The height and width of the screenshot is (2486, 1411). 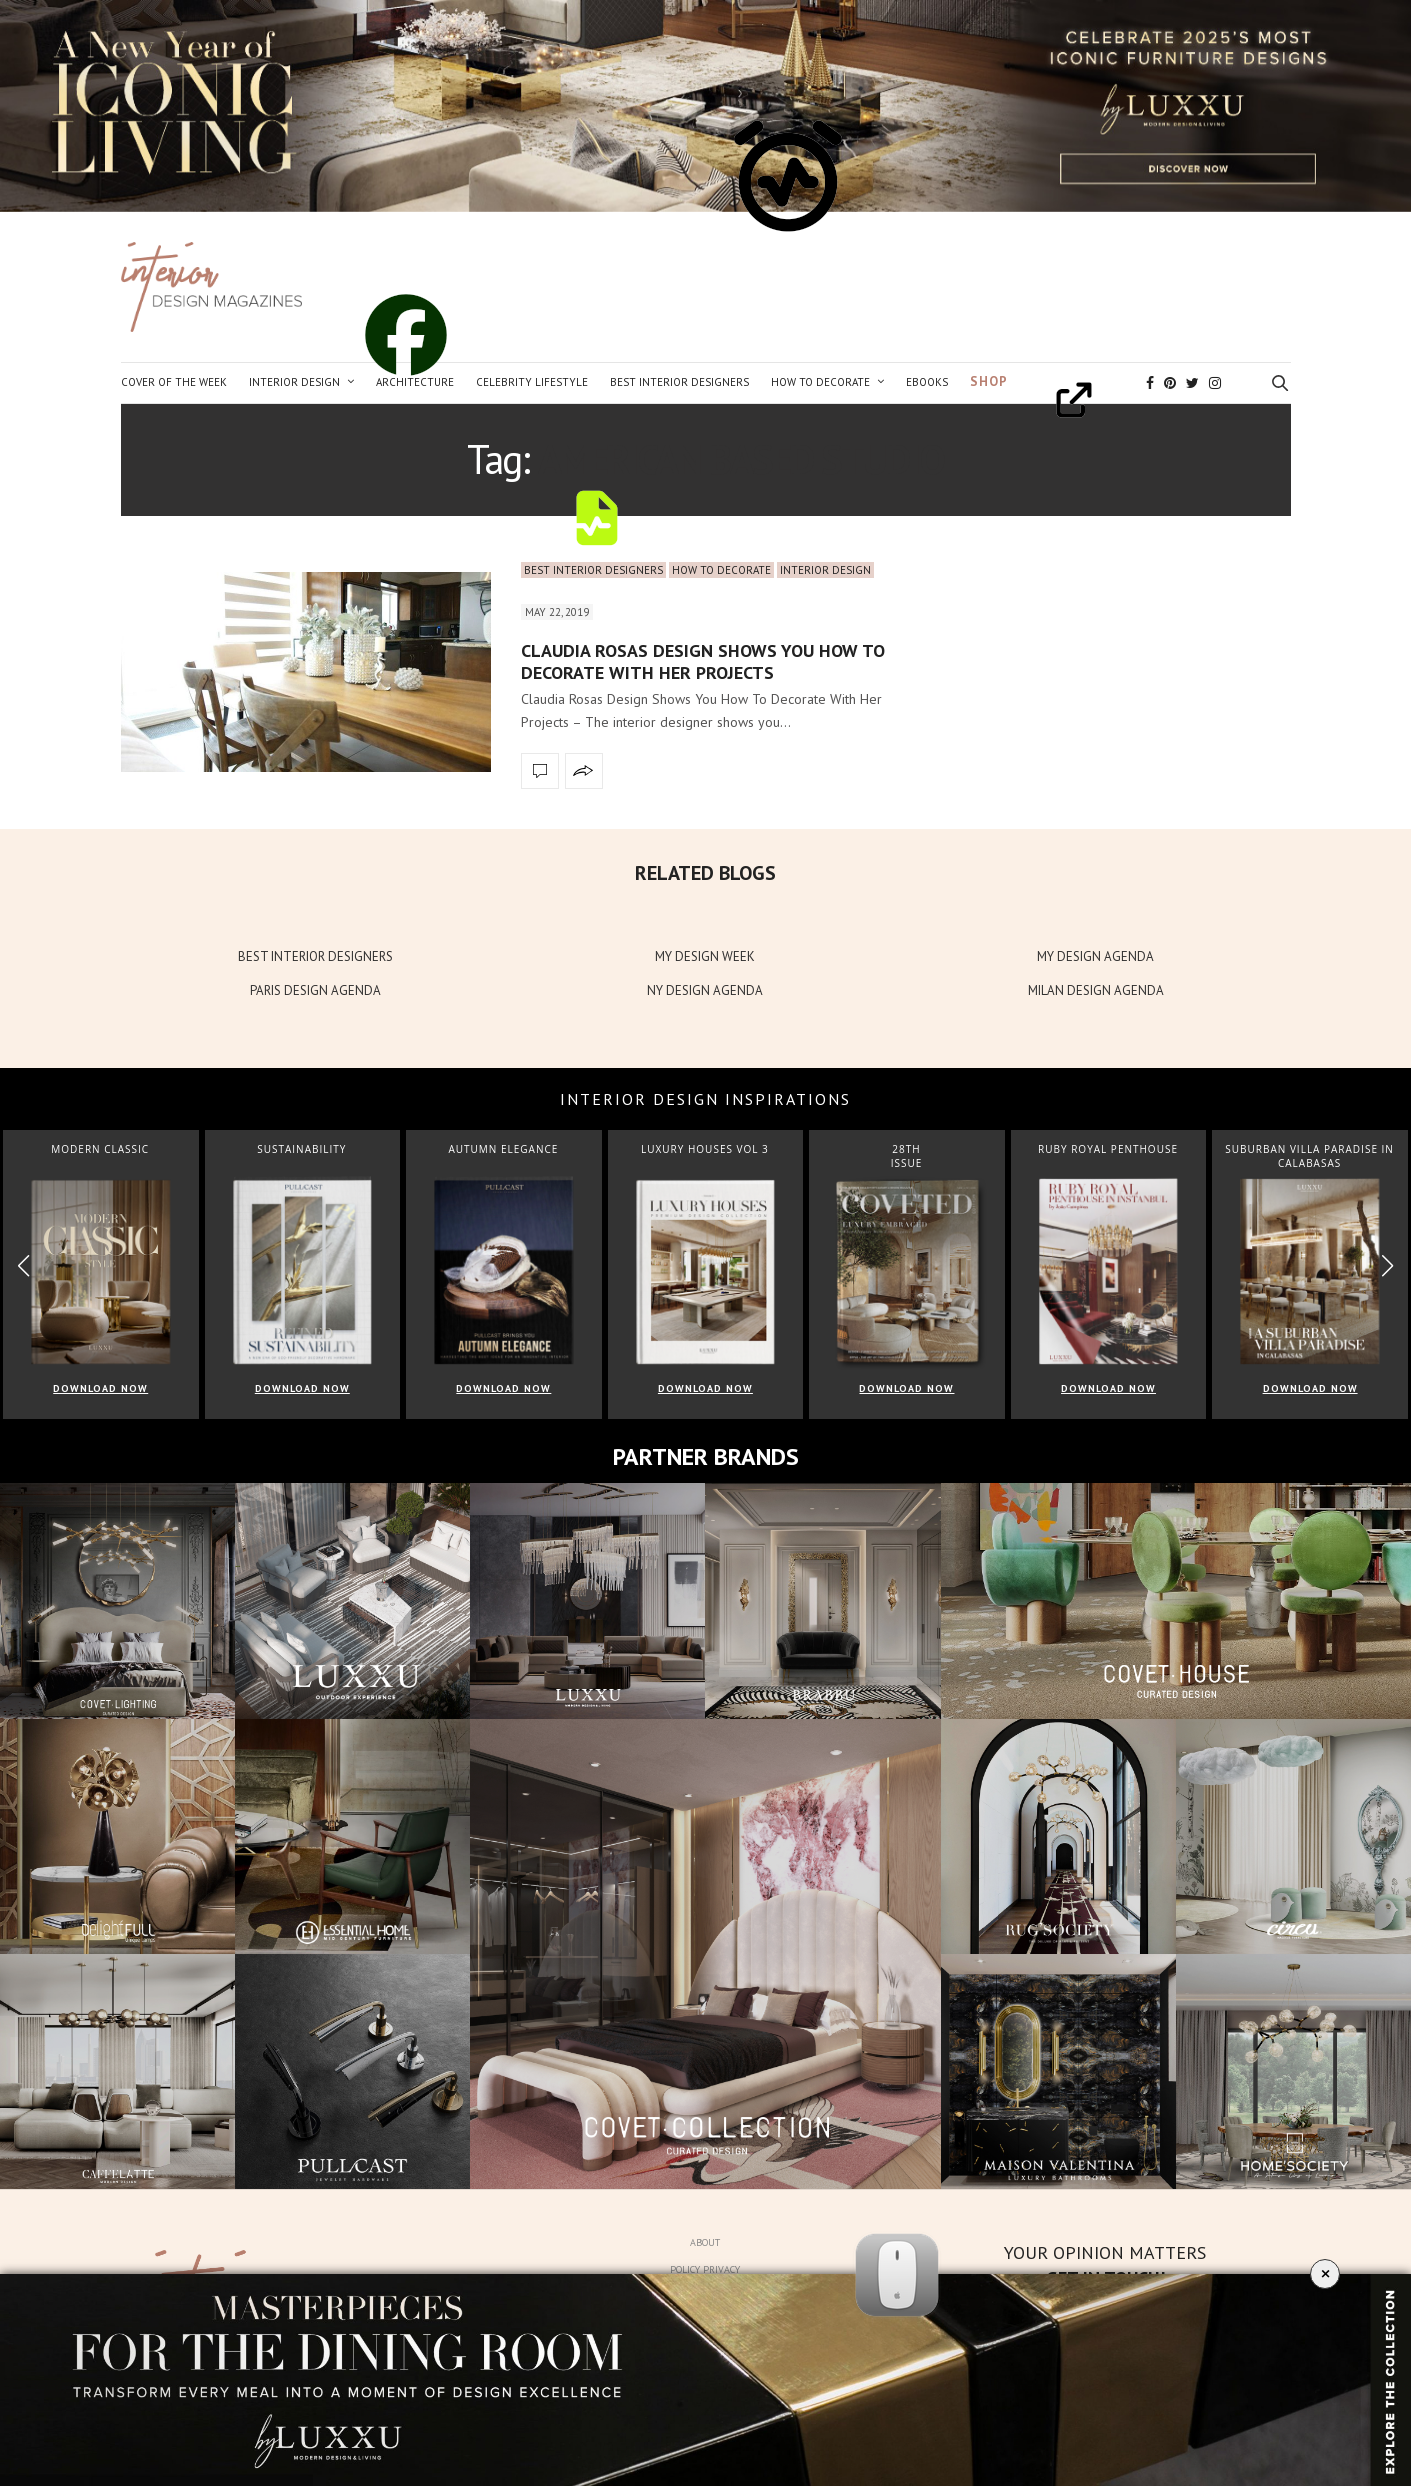 I want to click on open Facebook app, so click(x=406, y=335).